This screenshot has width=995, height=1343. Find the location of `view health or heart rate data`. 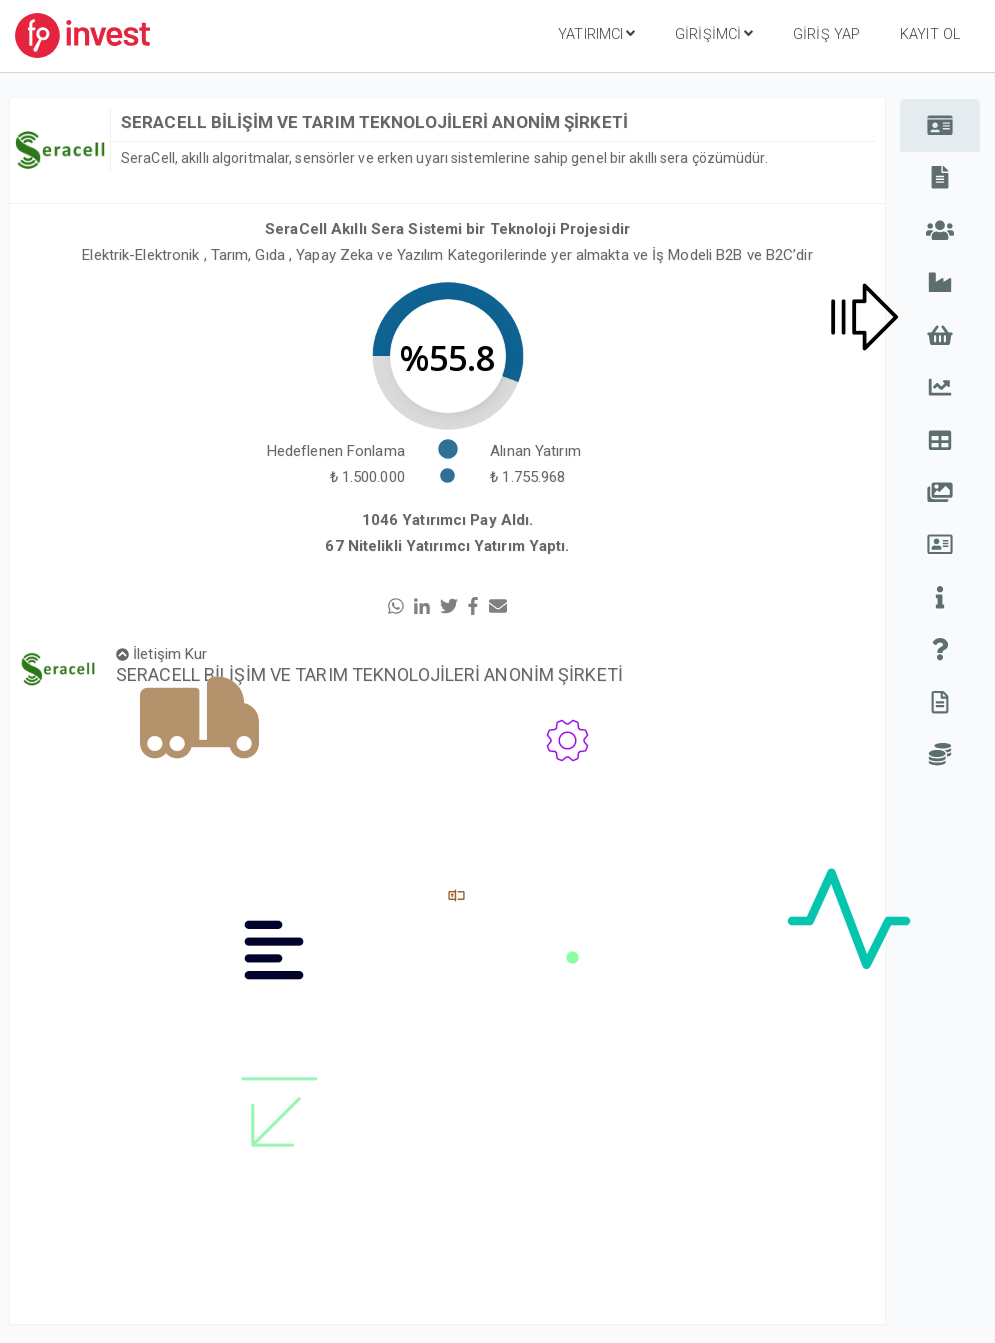

view health or heart rate data is located at coordinates (849, 921).